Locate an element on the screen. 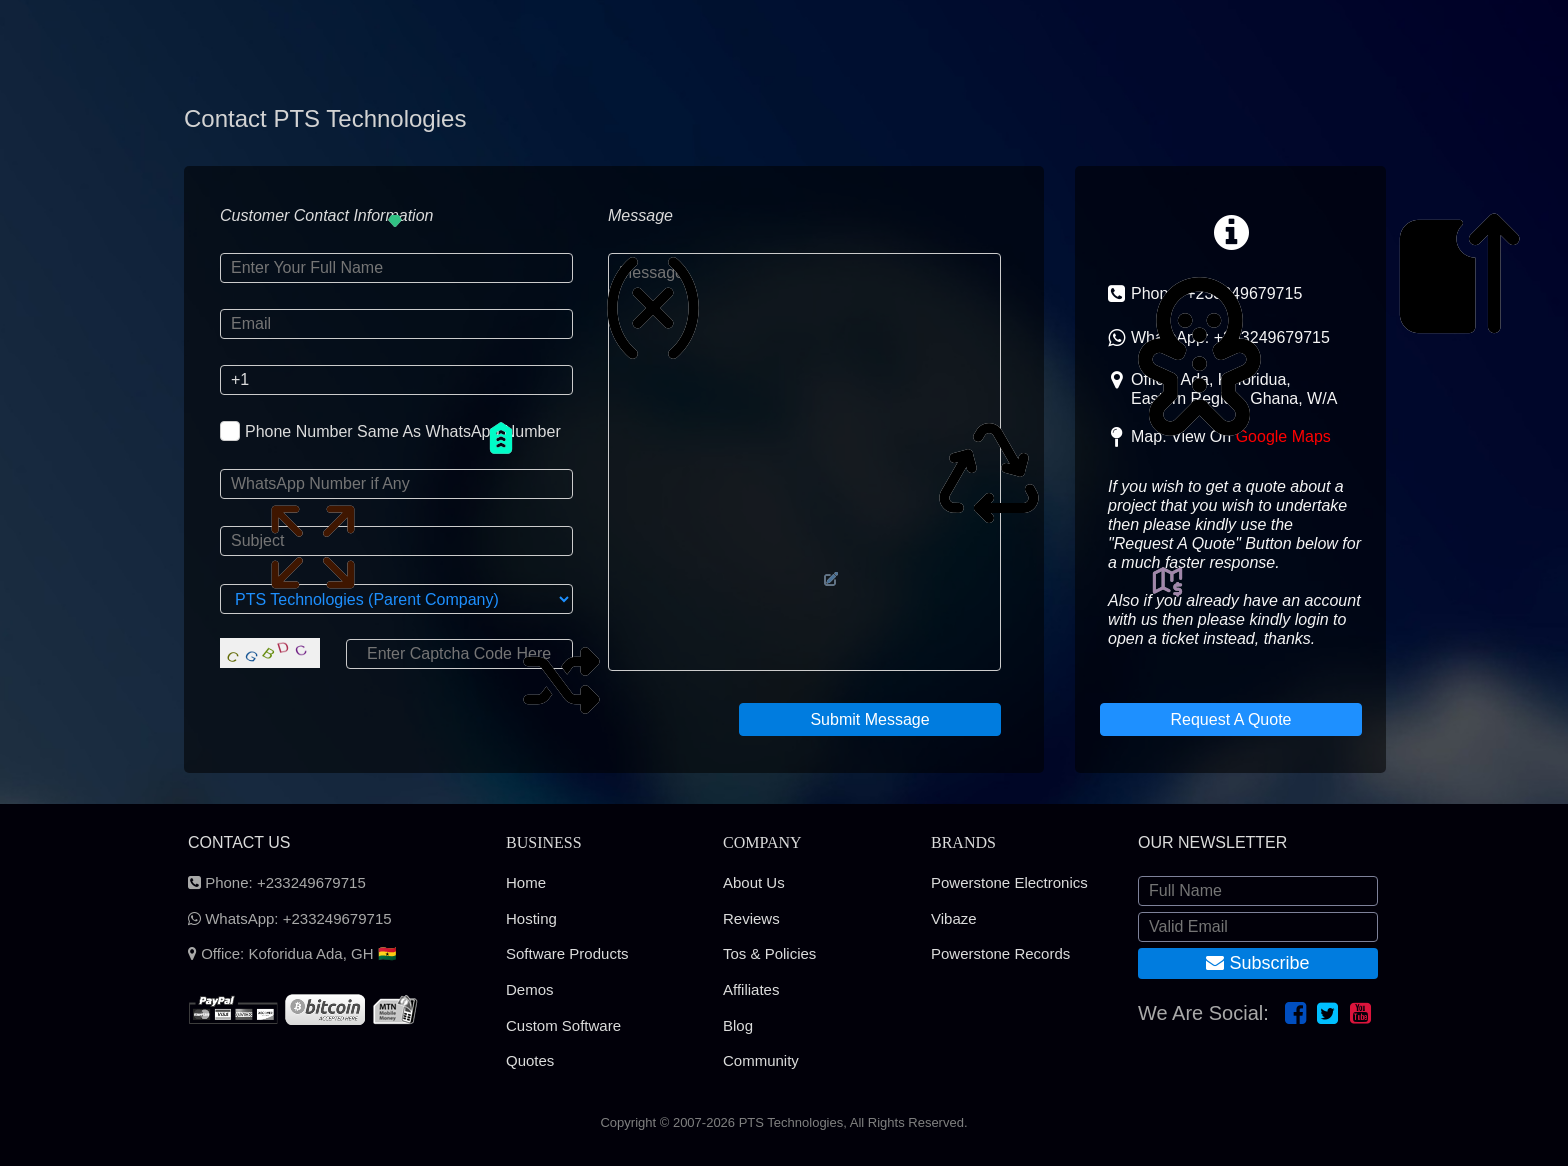 This screenshot has width=1568, height=1166. open sketch app is located at coordinates (395, 221).